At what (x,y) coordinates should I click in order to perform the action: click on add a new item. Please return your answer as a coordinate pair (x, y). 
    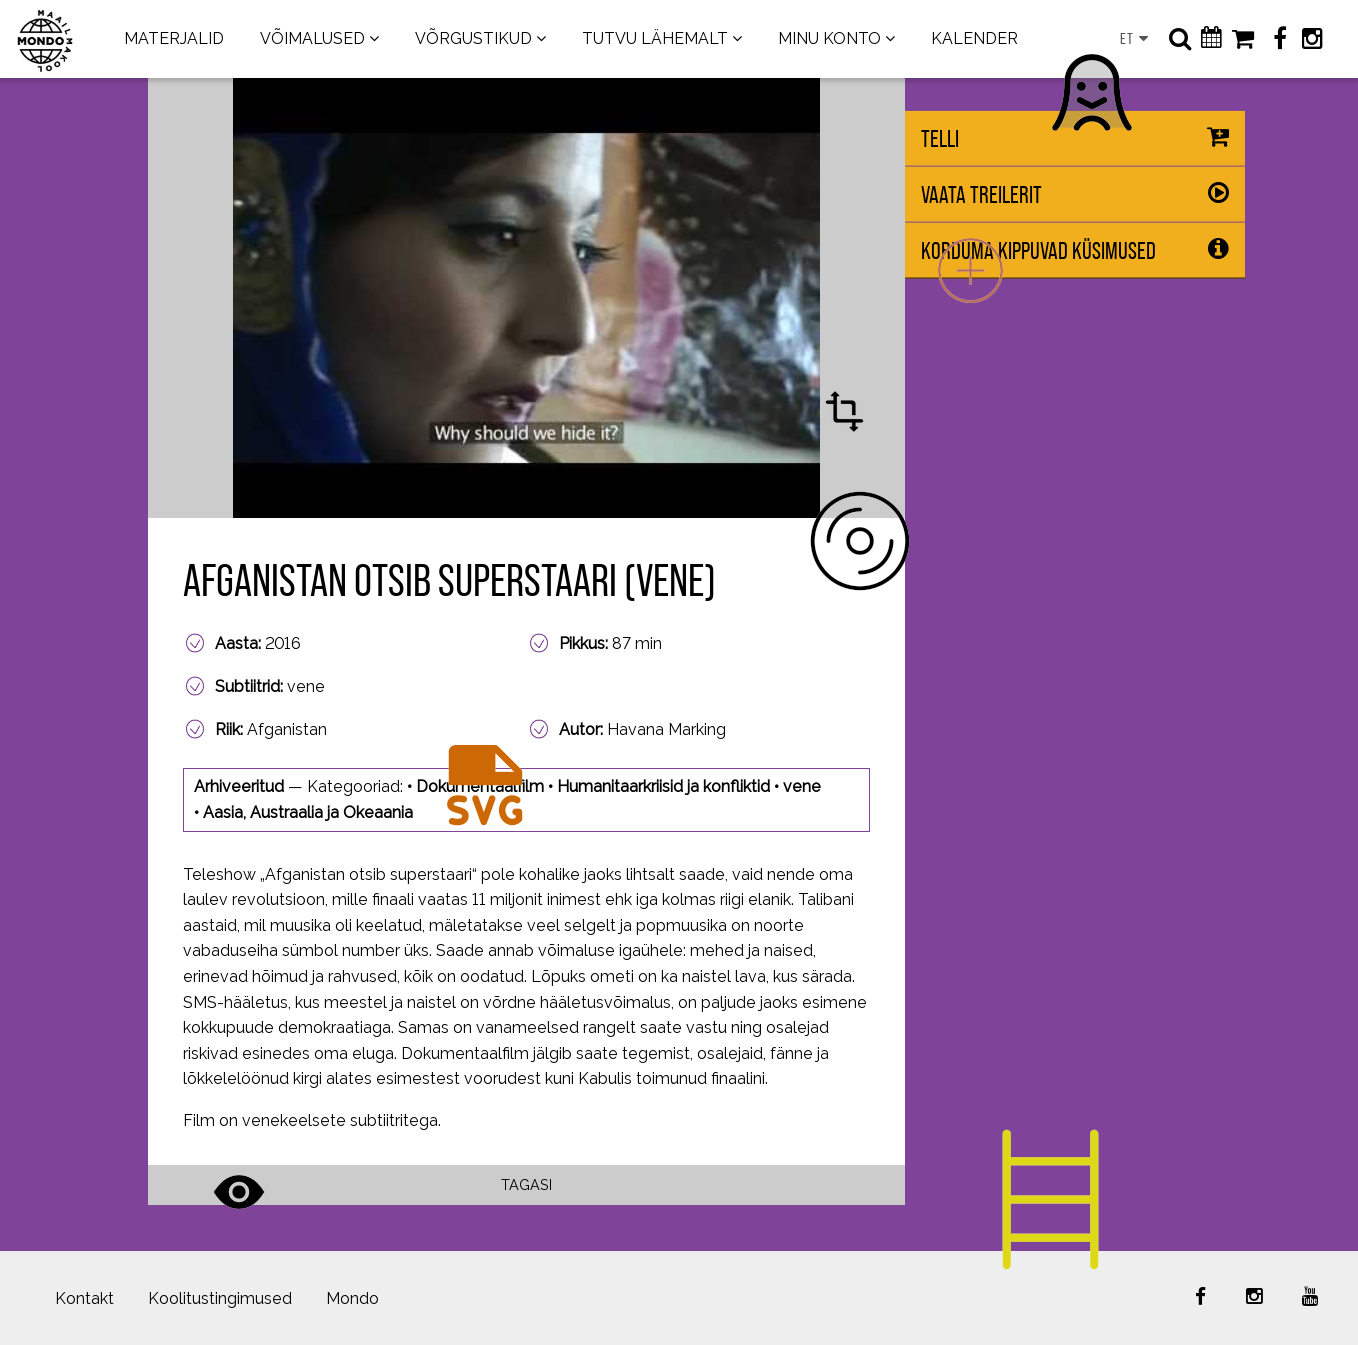
    Looking at the image, I should click on (970, 270).